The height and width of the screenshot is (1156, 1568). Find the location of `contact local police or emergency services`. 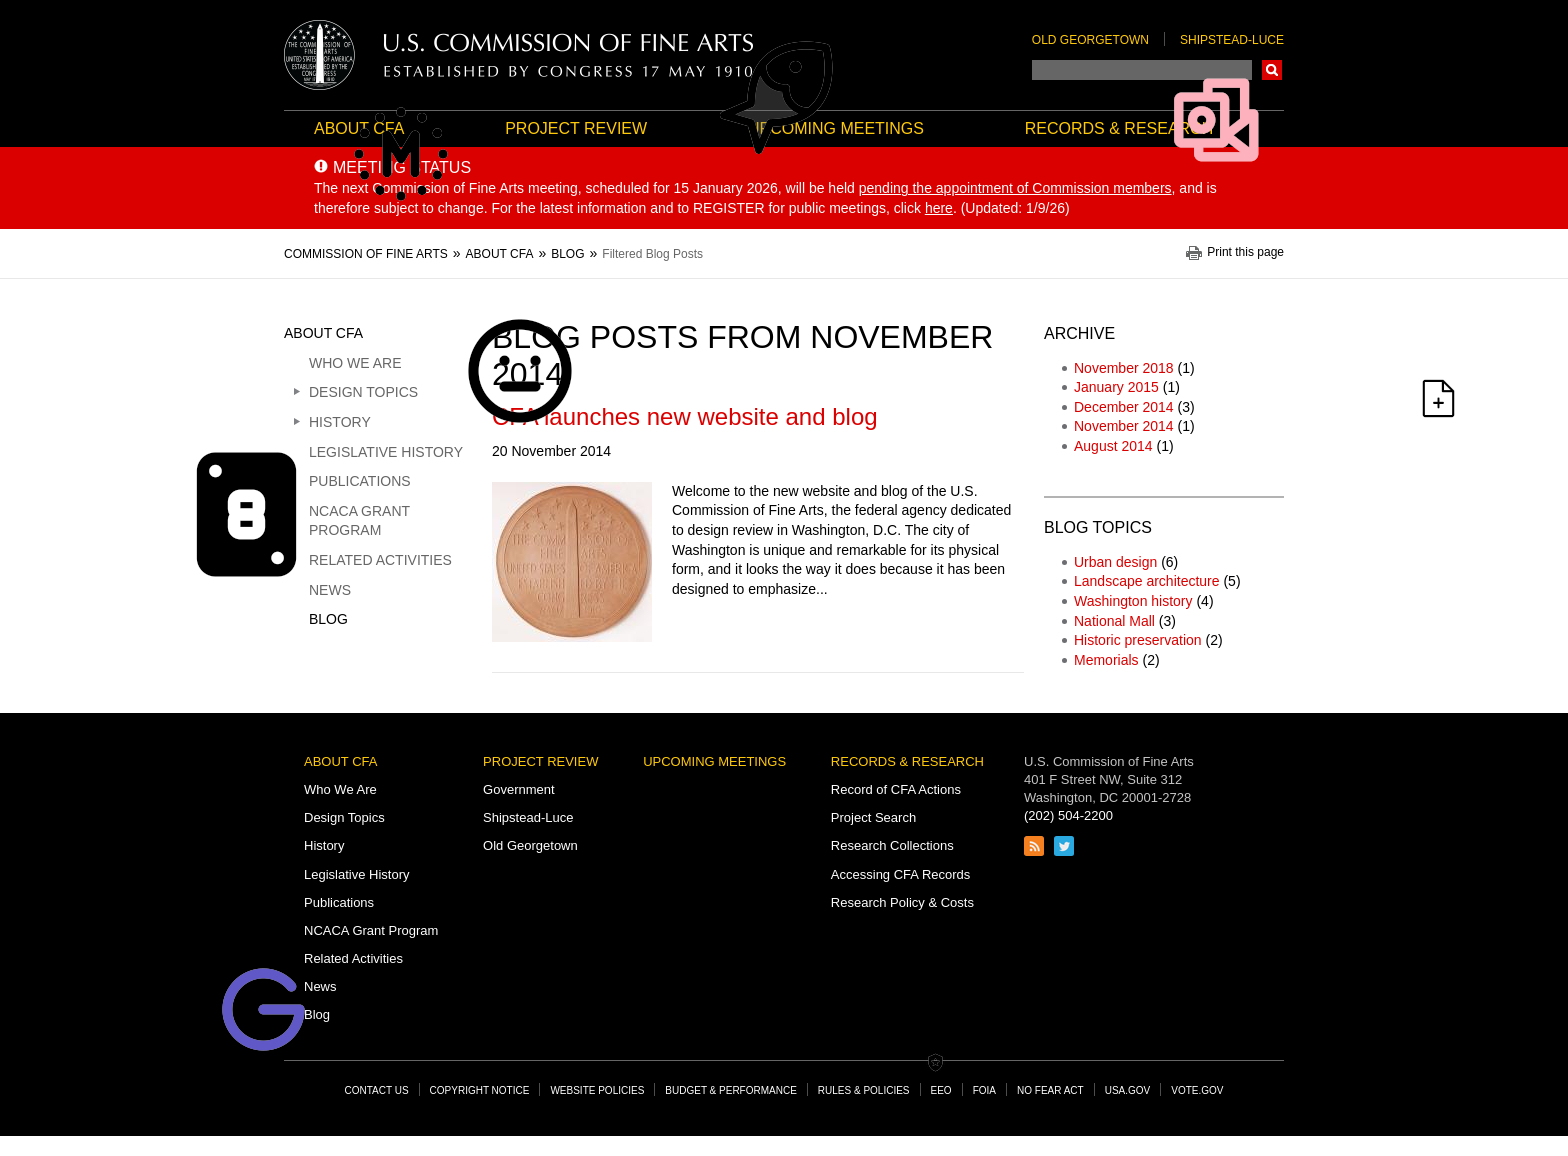

contact local police or emergency services is located at coordinates (935, 1062).